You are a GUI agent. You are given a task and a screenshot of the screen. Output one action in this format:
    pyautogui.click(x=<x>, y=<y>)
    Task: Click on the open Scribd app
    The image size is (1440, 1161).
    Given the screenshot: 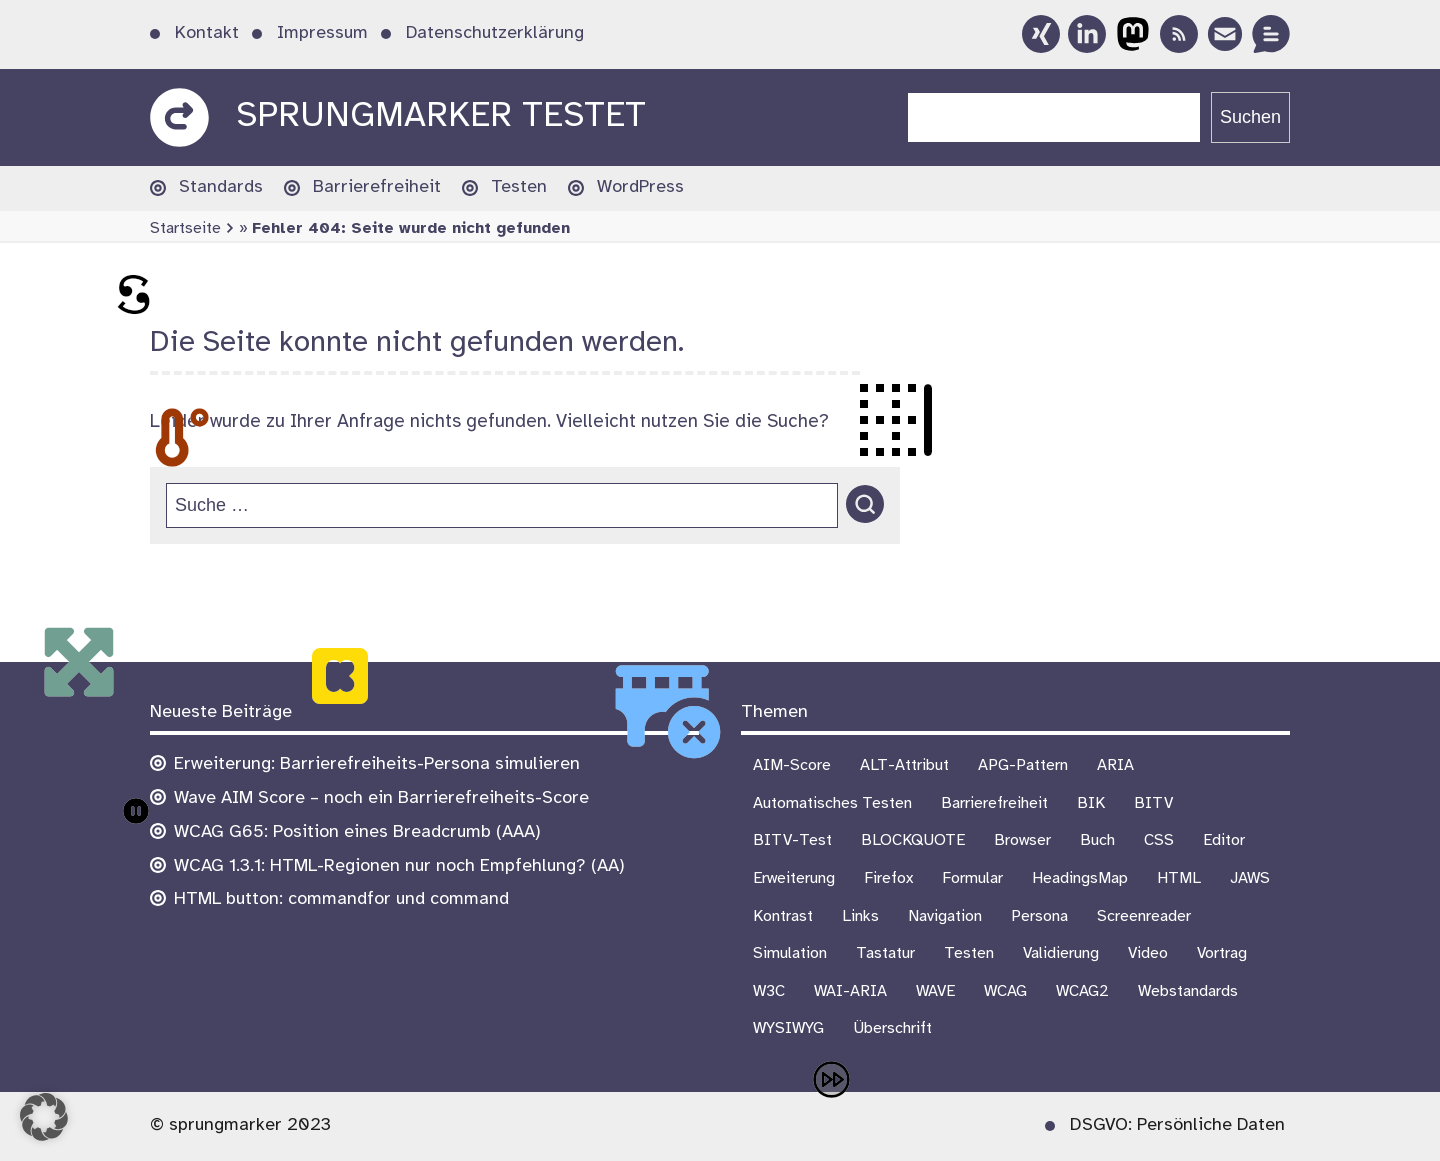 What is the action you would take?
    pyautogui.click(x=133, y=294)
    